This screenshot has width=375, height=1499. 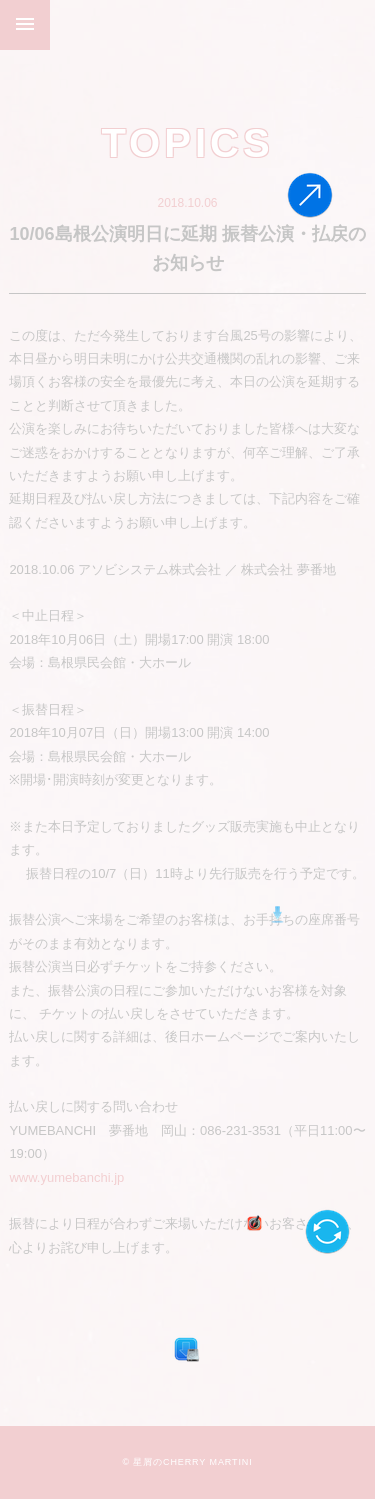 What do you see at coordinates (254, 1223) in the screenshot?
I see `open digital color meter utility` at bounding box center [254, 1223].